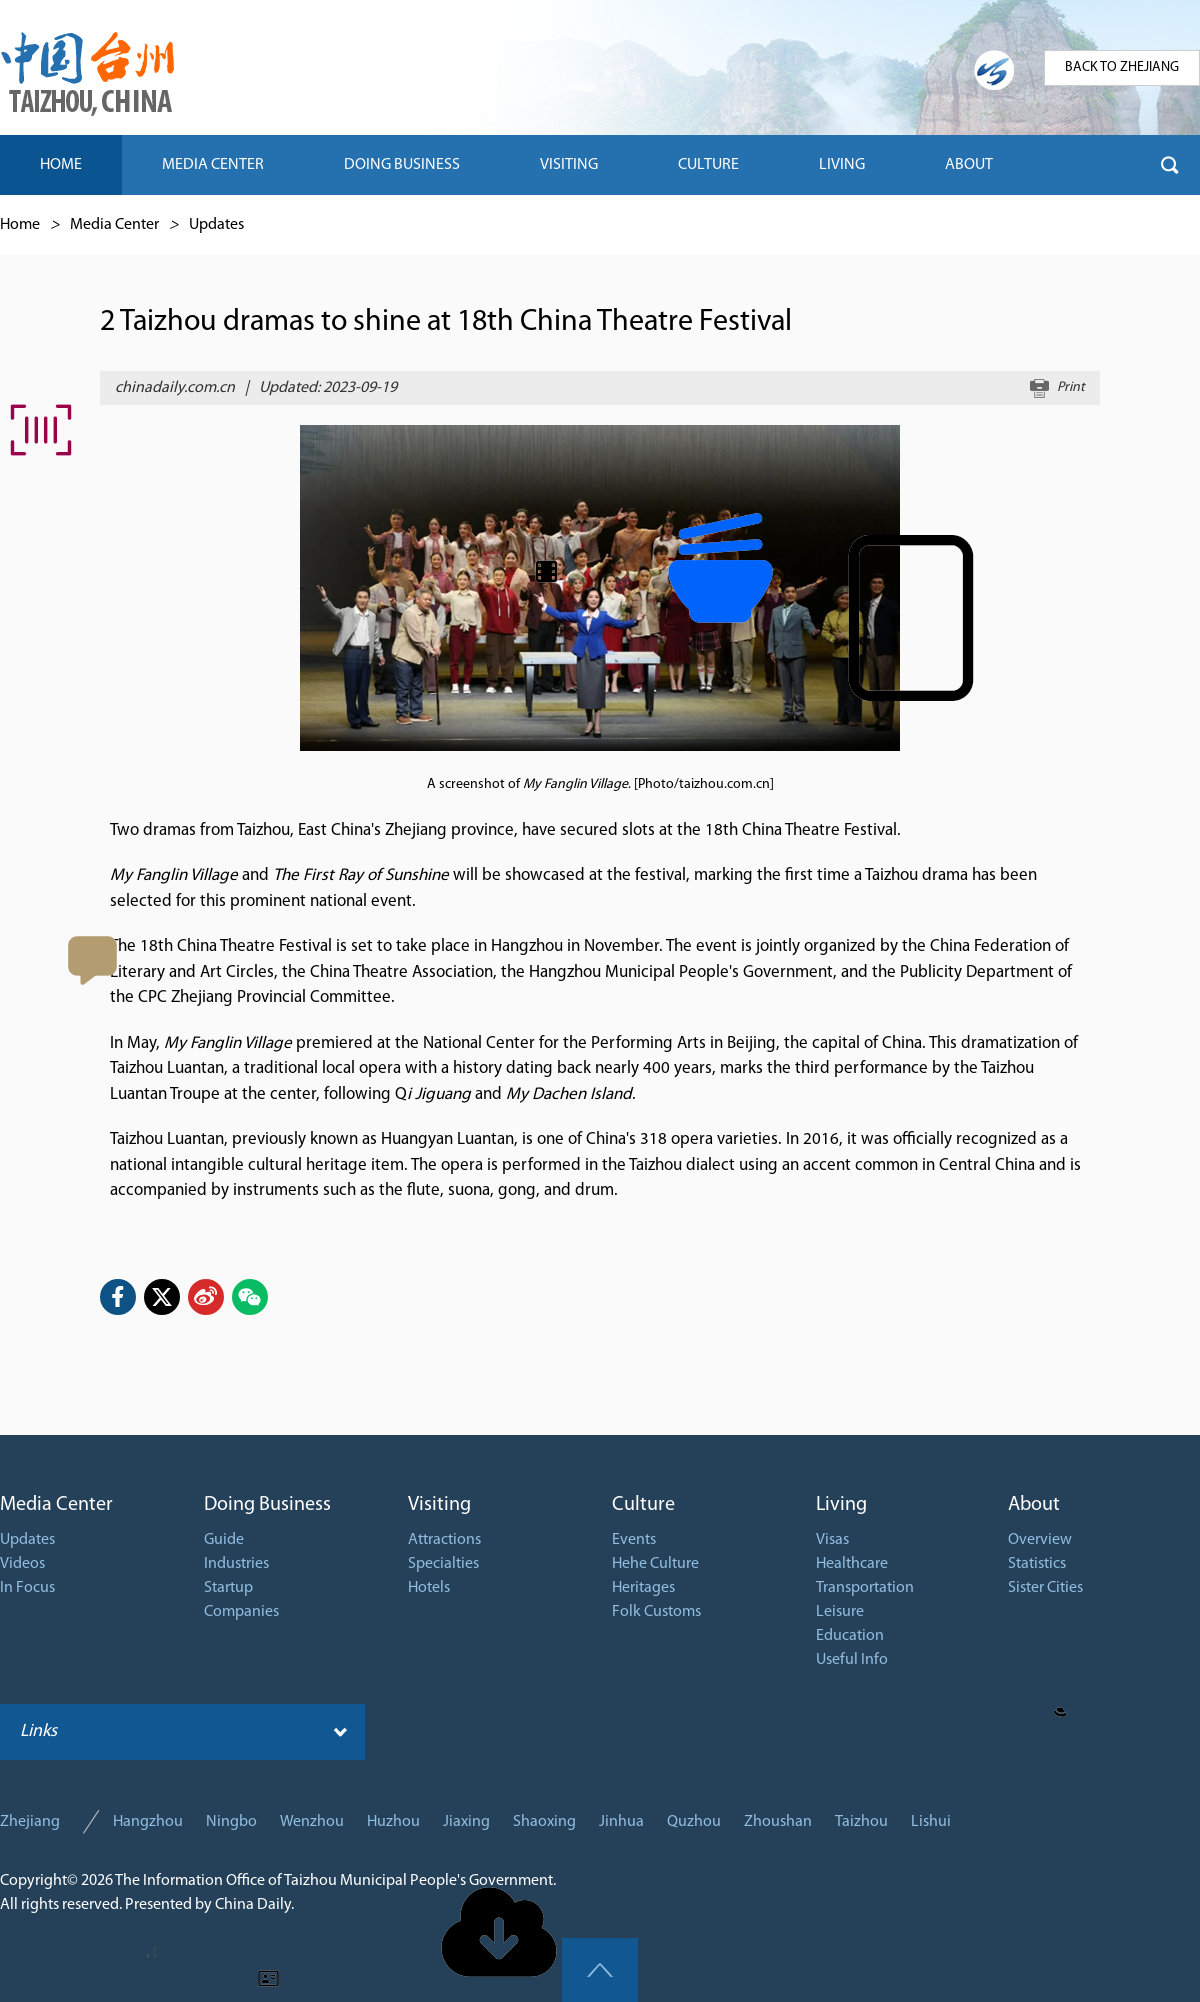  I want to click on indicates weak cellular signal strength, so click(163, 1943).